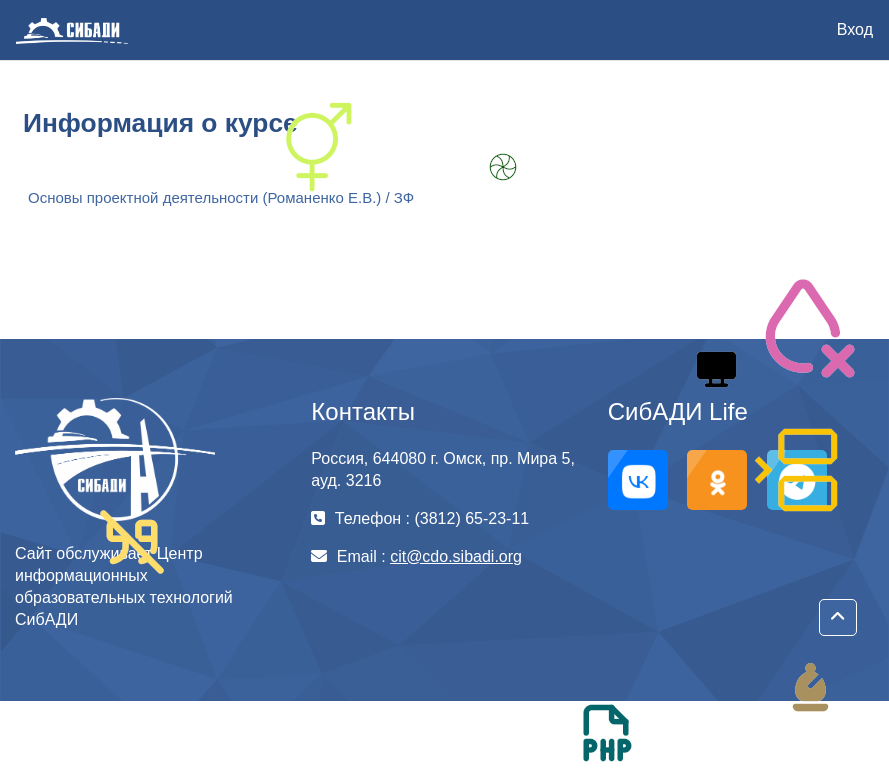 This screenshot has height=780, width=889. What do you see at coordinates (132, 542) in the screenshot?
I see `disable quotation formatting` at bounding box center [132, 542].